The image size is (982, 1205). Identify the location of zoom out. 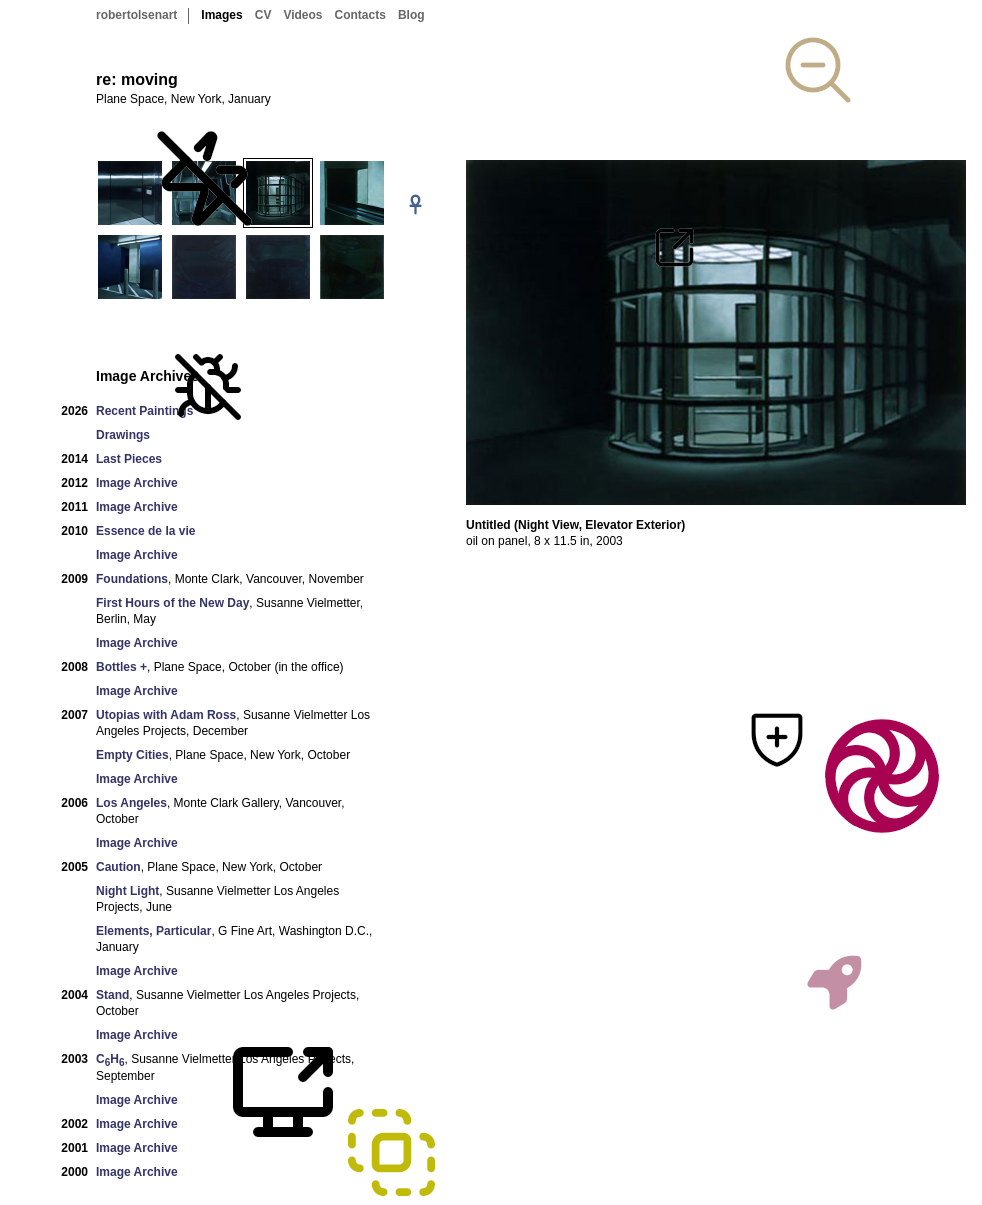
(818, 70).